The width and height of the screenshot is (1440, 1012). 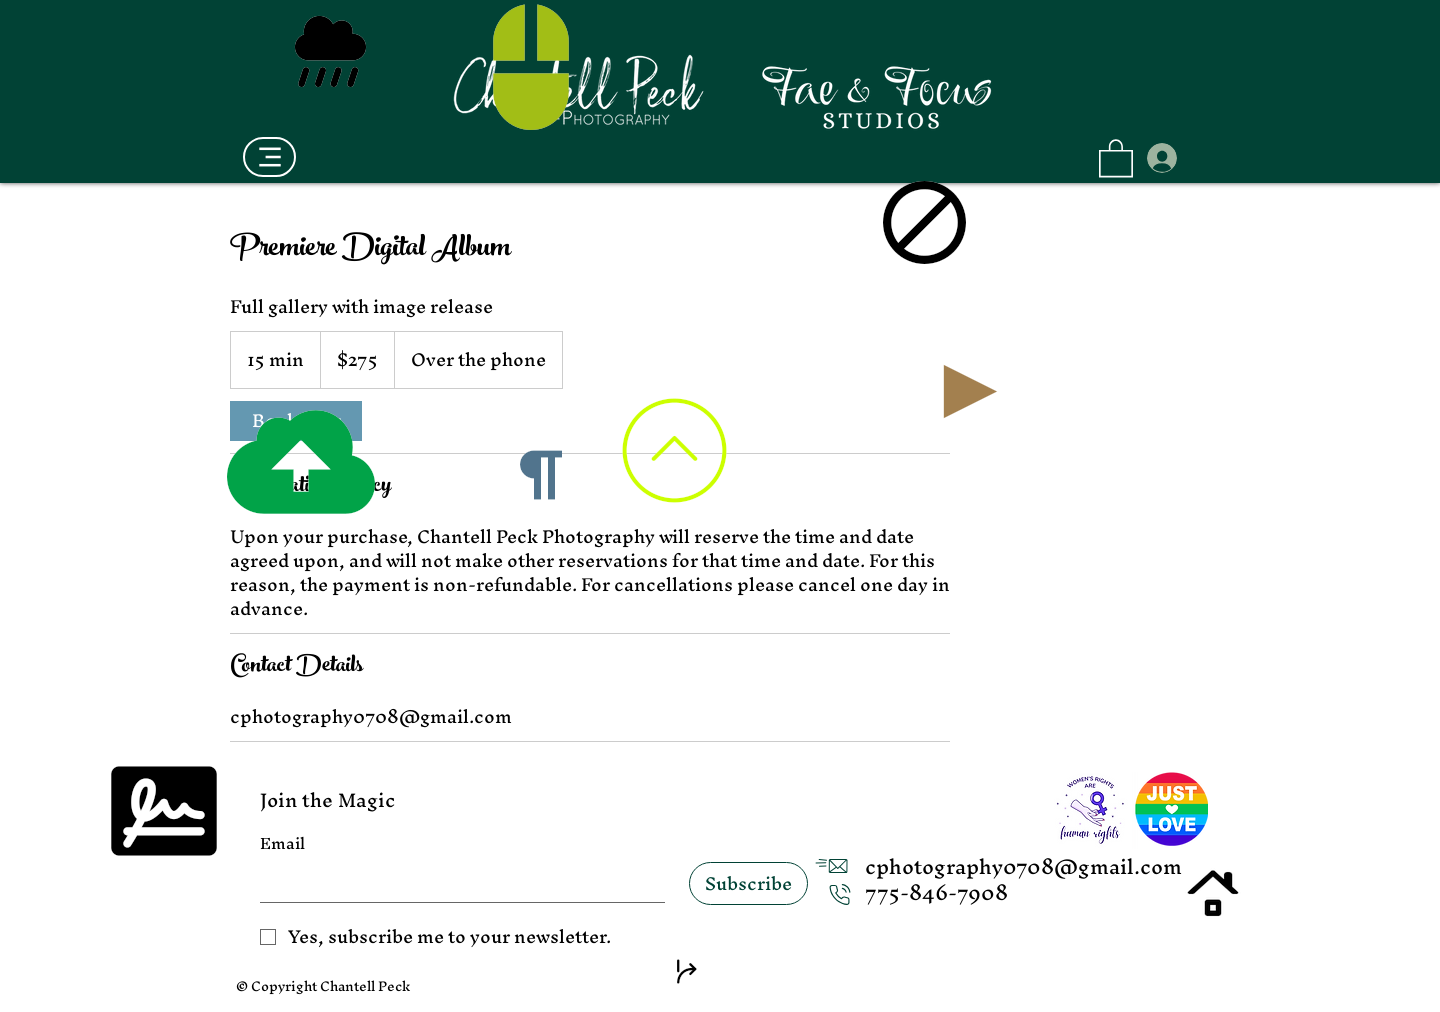 I want to click on add your signature to a document, so click(x=164, y=811).